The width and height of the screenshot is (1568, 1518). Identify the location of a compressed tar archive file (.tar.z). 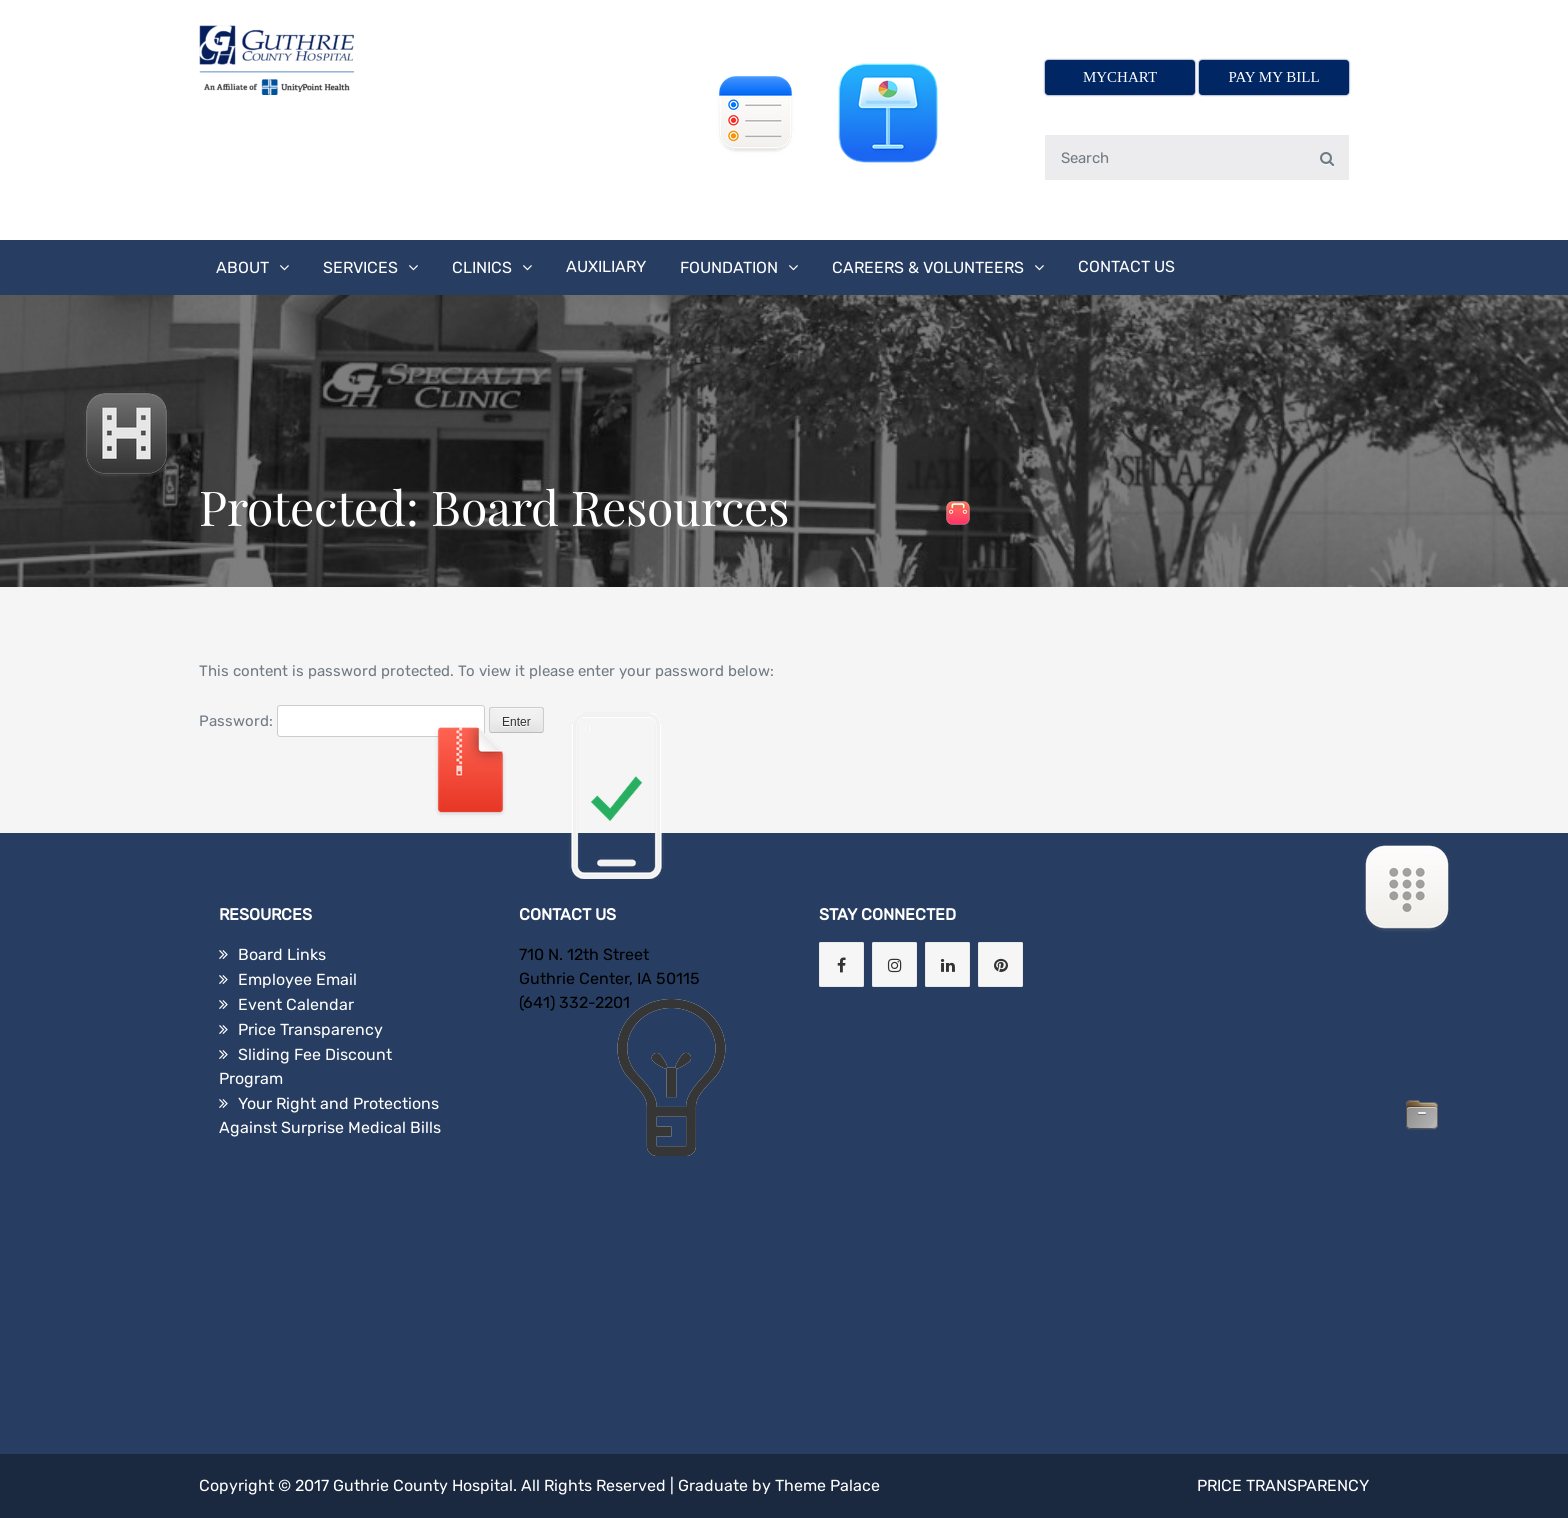
(470, 771).